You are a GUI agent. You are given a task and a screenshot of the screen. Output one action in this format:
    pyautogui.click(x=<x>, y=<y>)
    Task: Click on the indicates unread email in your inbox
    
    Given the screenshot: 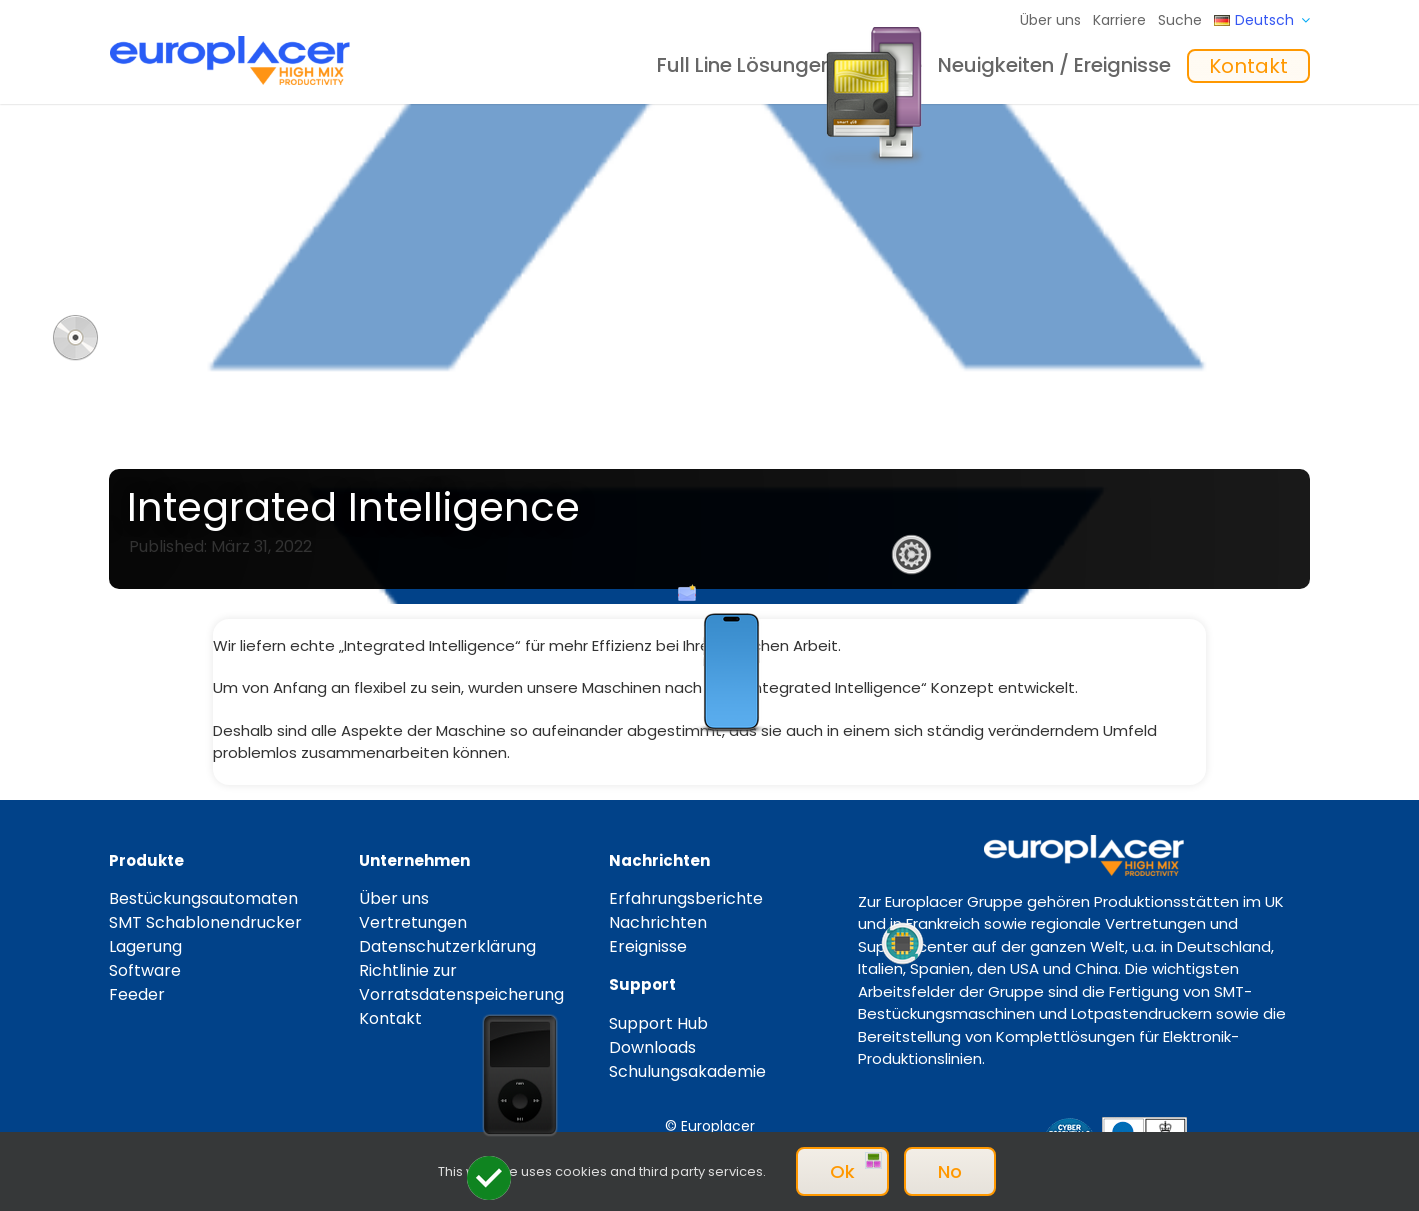 What is the action you would take?
    pyautogui.click(x=687, y=594)
    